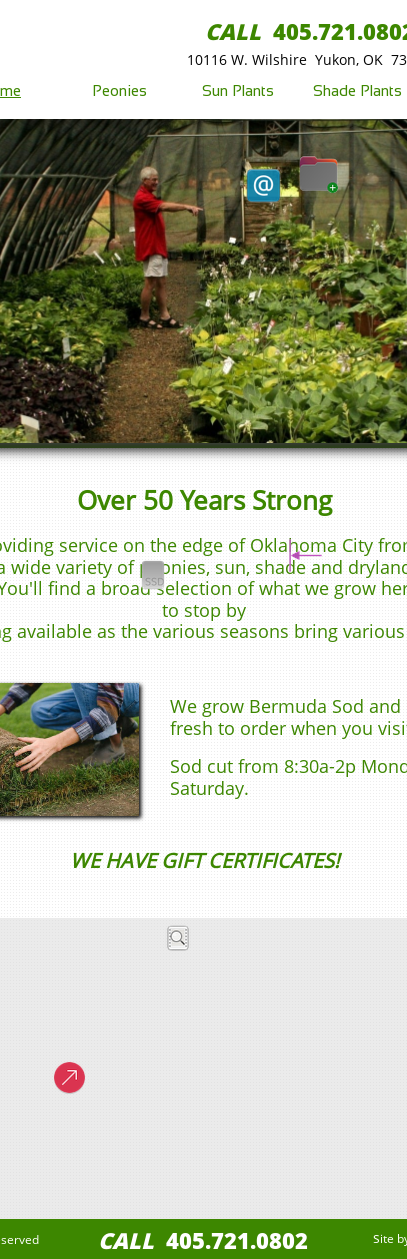 The image size is (407, 1259). Describe the element at coordinates (305, 555) in the screenshot. I see `go to the first item in a list or sequence` at that location.